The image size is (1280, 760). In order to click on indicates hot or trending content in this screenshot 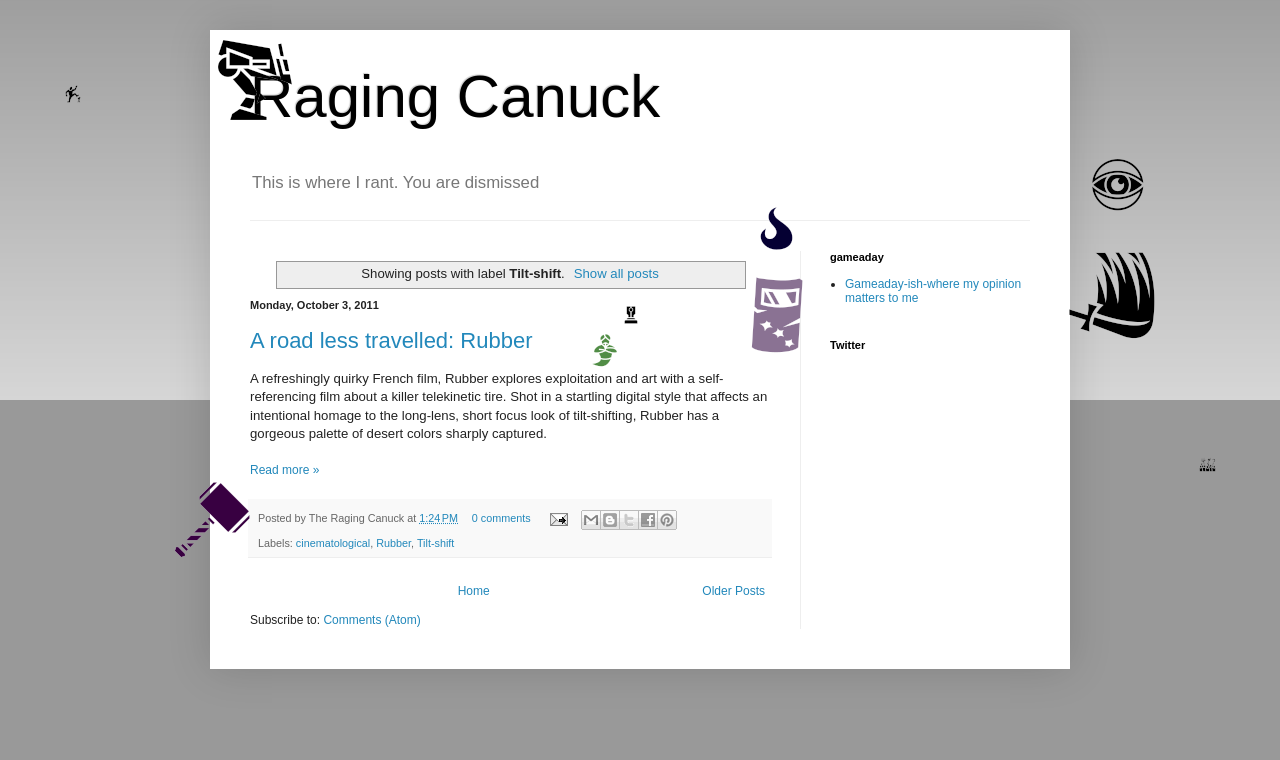, I will do `click(776, 228)`.